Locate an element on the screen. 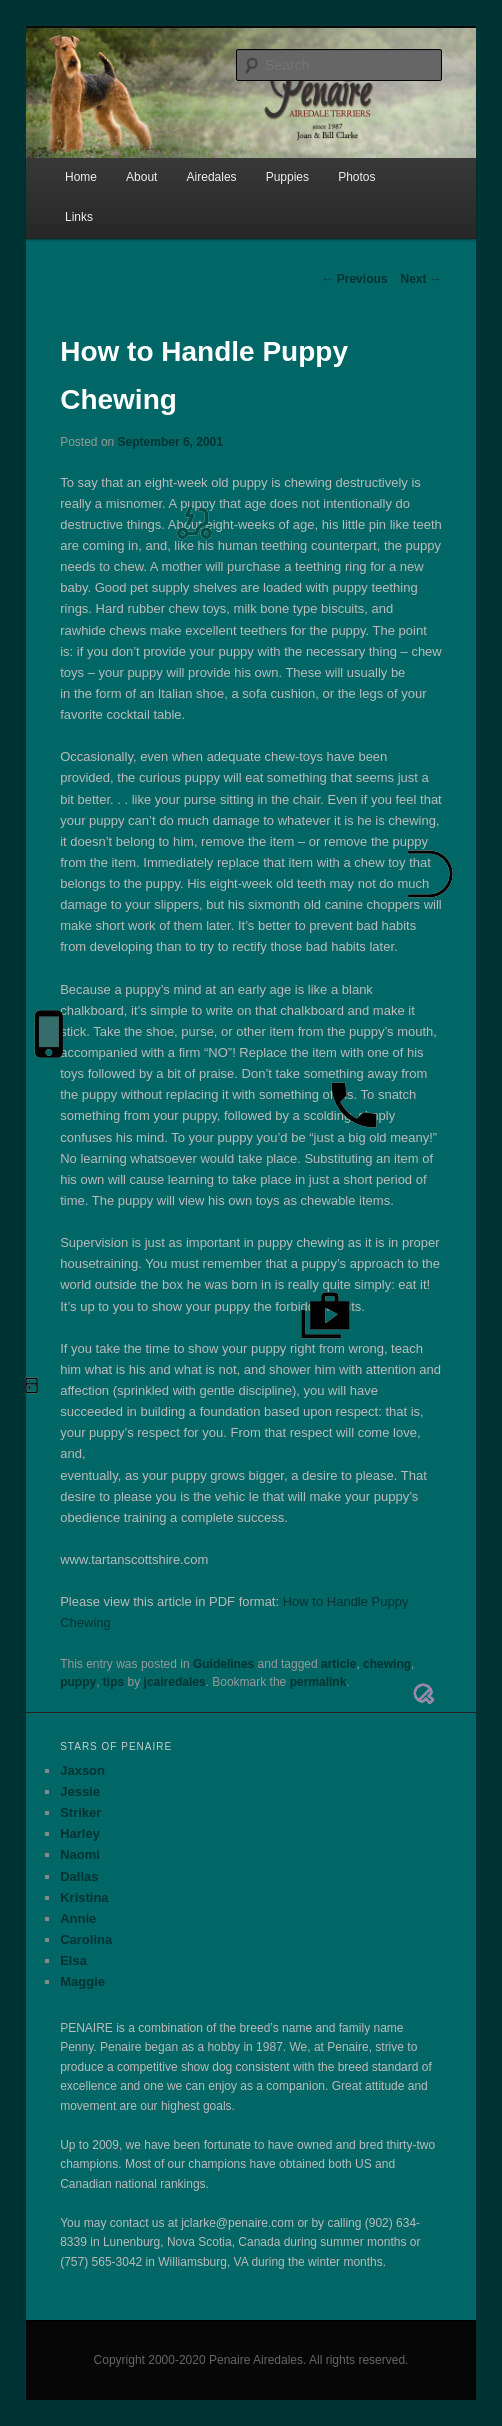 The height and width of the screenshot is (2426, 502). indicates mobile device or smartphone is located at coordinates (50, 1034).